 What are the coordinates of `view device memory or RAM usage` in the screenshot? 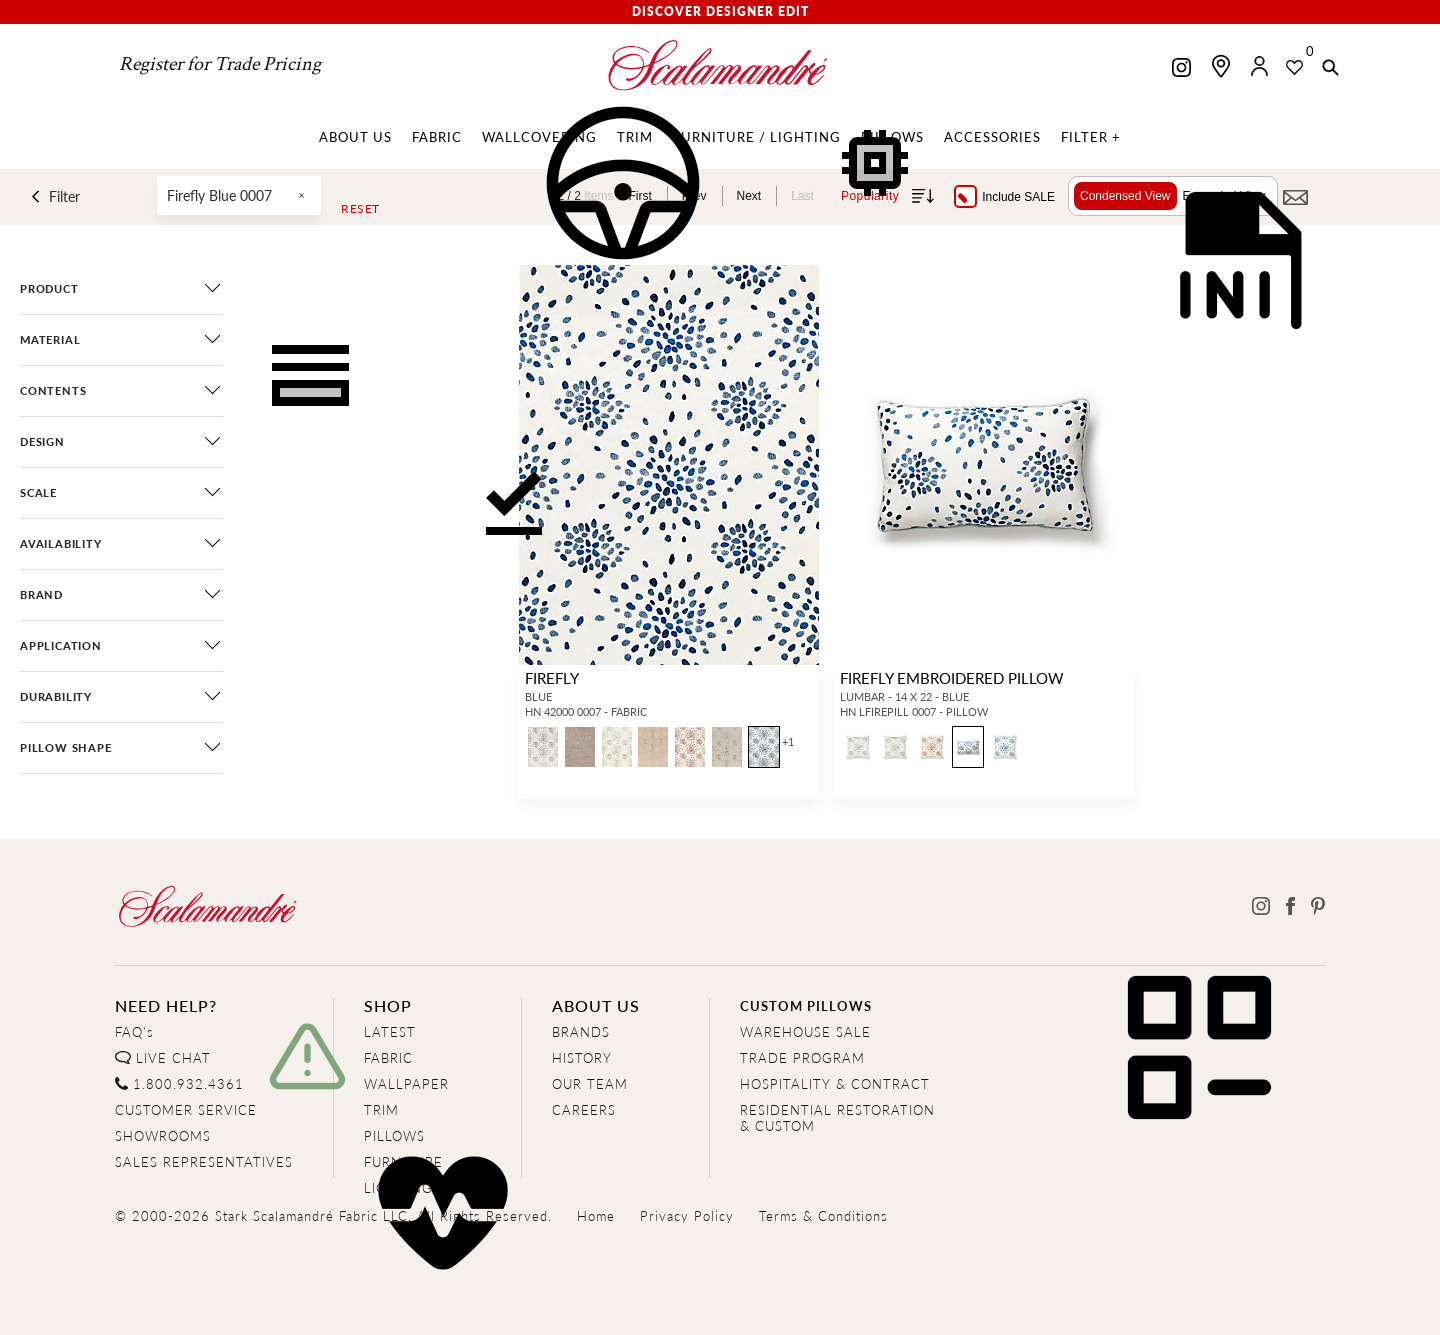 It's located at (875, 163).